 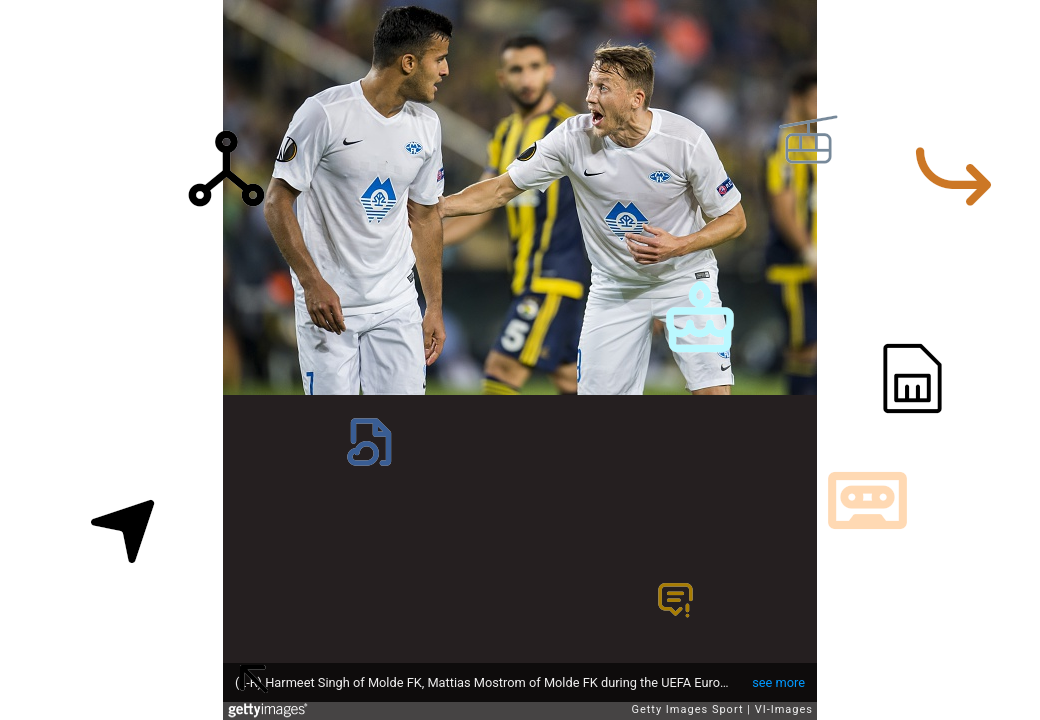 I want to click on access audio recordings or voice memos, so click(x=867, y=500).